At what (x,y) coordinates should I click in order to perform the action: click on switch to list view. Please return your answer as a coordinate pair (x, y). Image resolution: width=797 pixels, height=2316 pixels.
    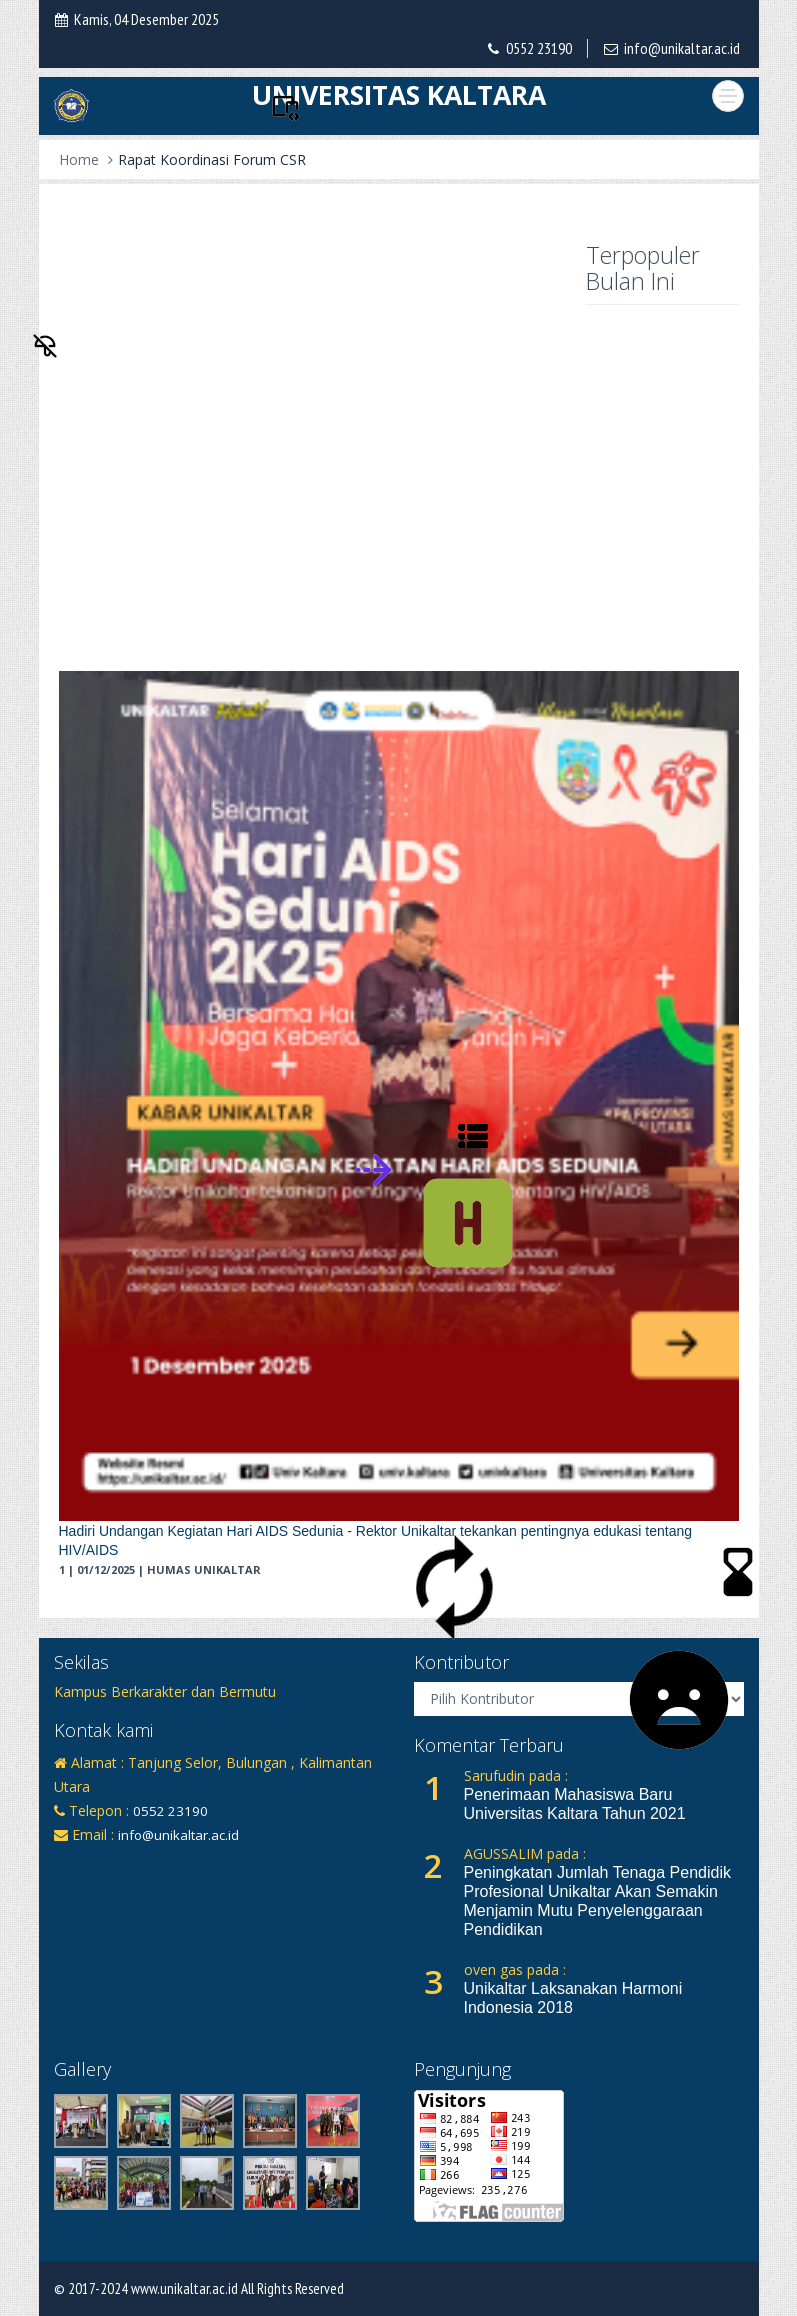
    Looking at the image, I should click on (474, 1136).